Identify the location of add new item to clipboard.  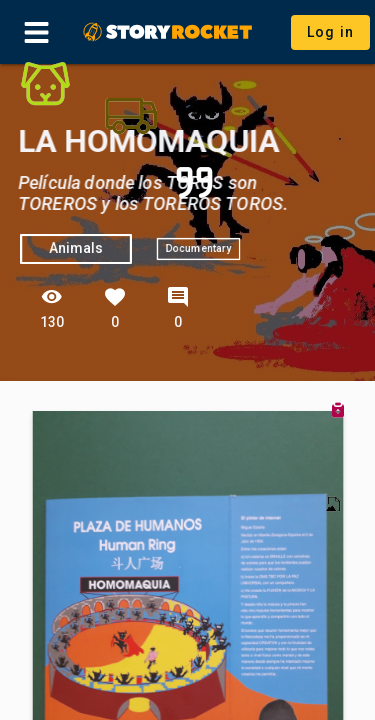
(338, 410).